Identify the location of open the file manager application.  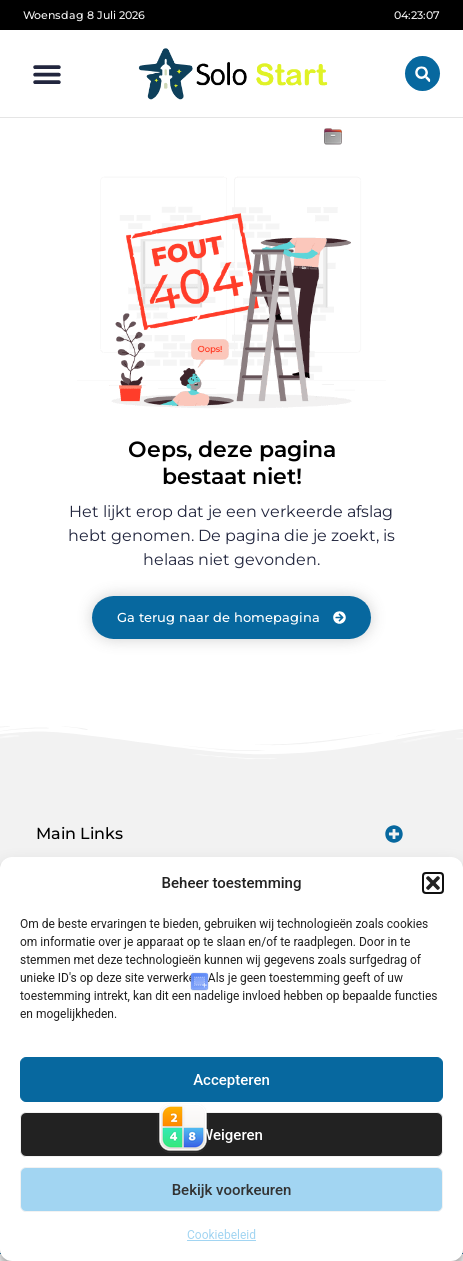
(333, 136).